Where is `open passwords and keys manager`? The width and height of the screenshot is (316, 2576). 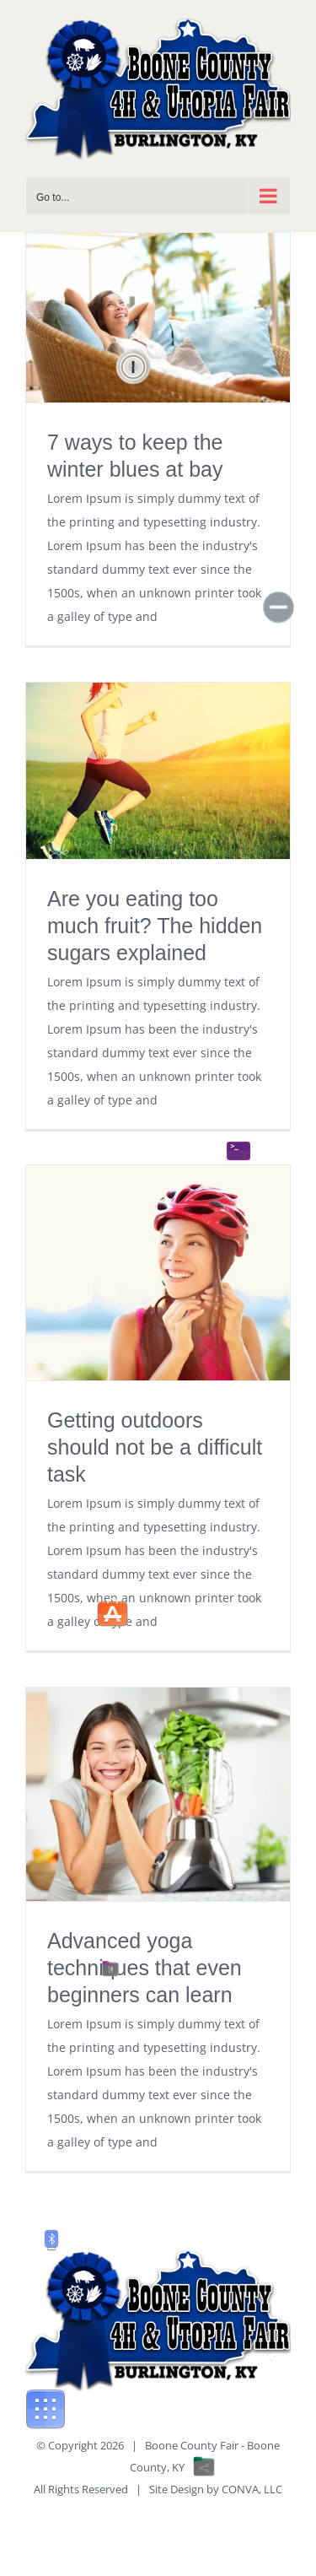
open passwords and keys manager is located at coordinates (133, 367).